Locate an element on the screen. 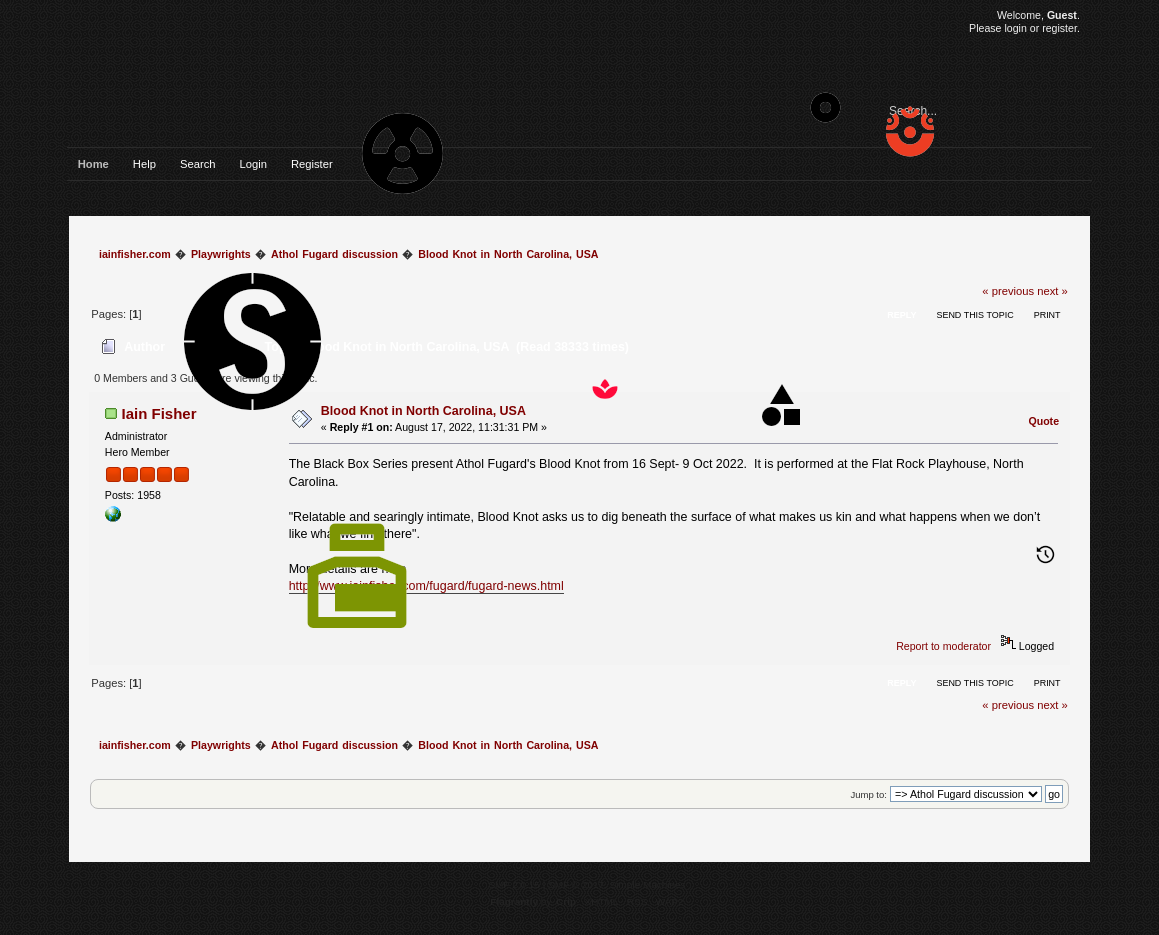 The width and height of the screenshot is (1159, 935). open screenpal screen recording app is located at coordinates (910, 132).